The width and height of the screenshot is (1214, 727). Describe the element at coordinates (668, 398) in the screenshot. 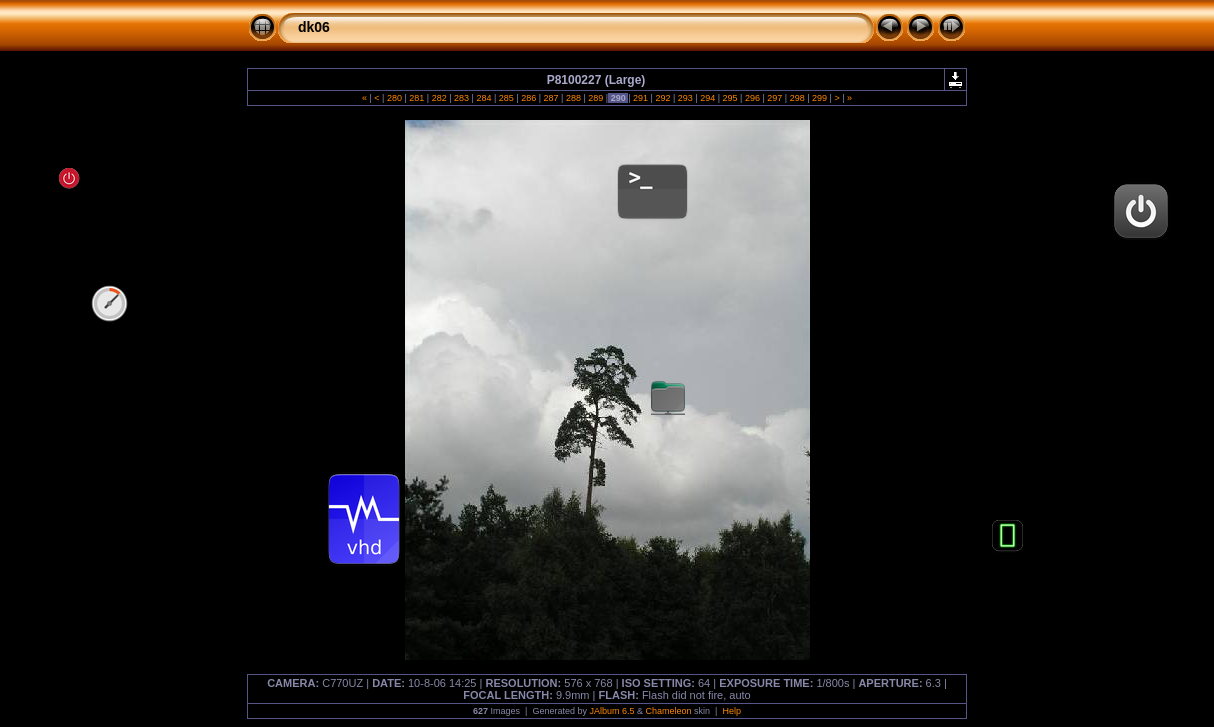

I see `access a remote or network folder` at that location.